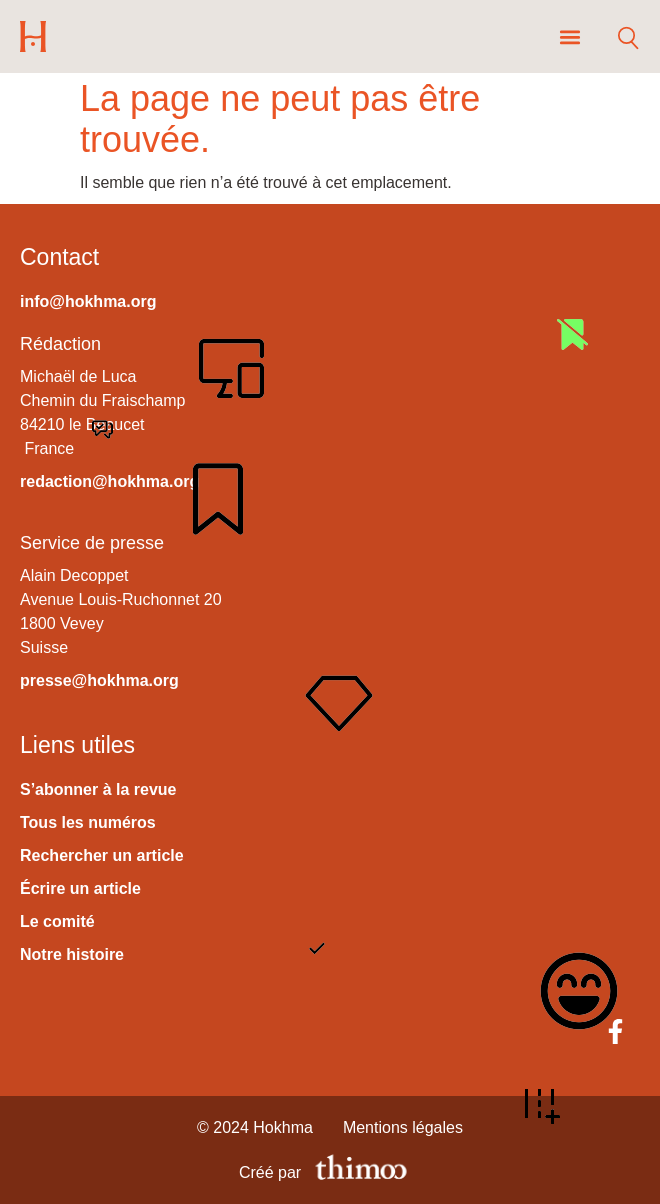 The width and height of the screenshot is (660, 1204). I want to click on add a new road to the map, so click(539, 1103).